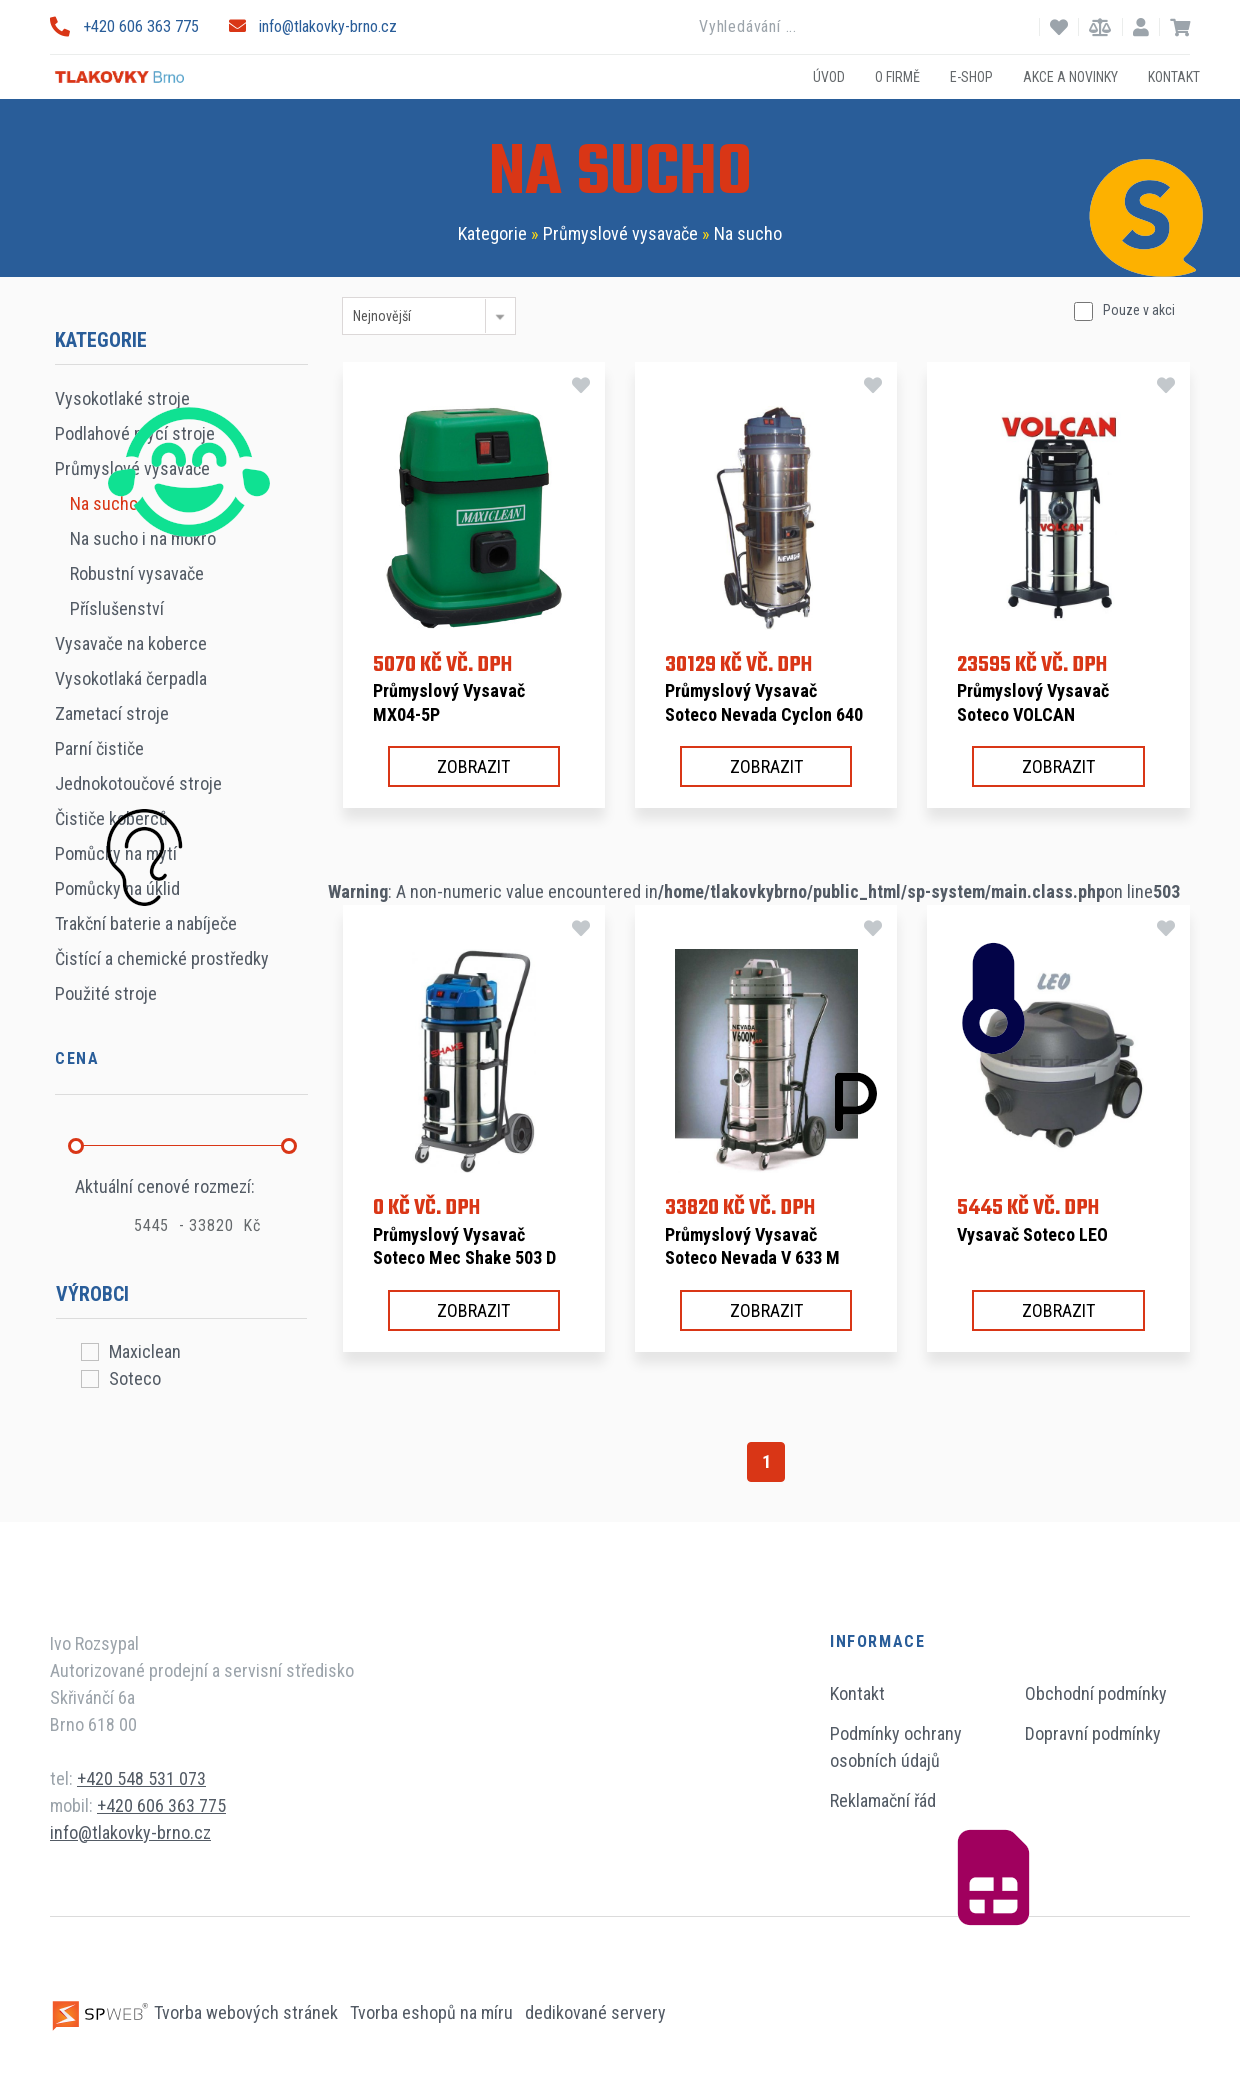  I want to click on manage sim card settings, so click(993, 1877).